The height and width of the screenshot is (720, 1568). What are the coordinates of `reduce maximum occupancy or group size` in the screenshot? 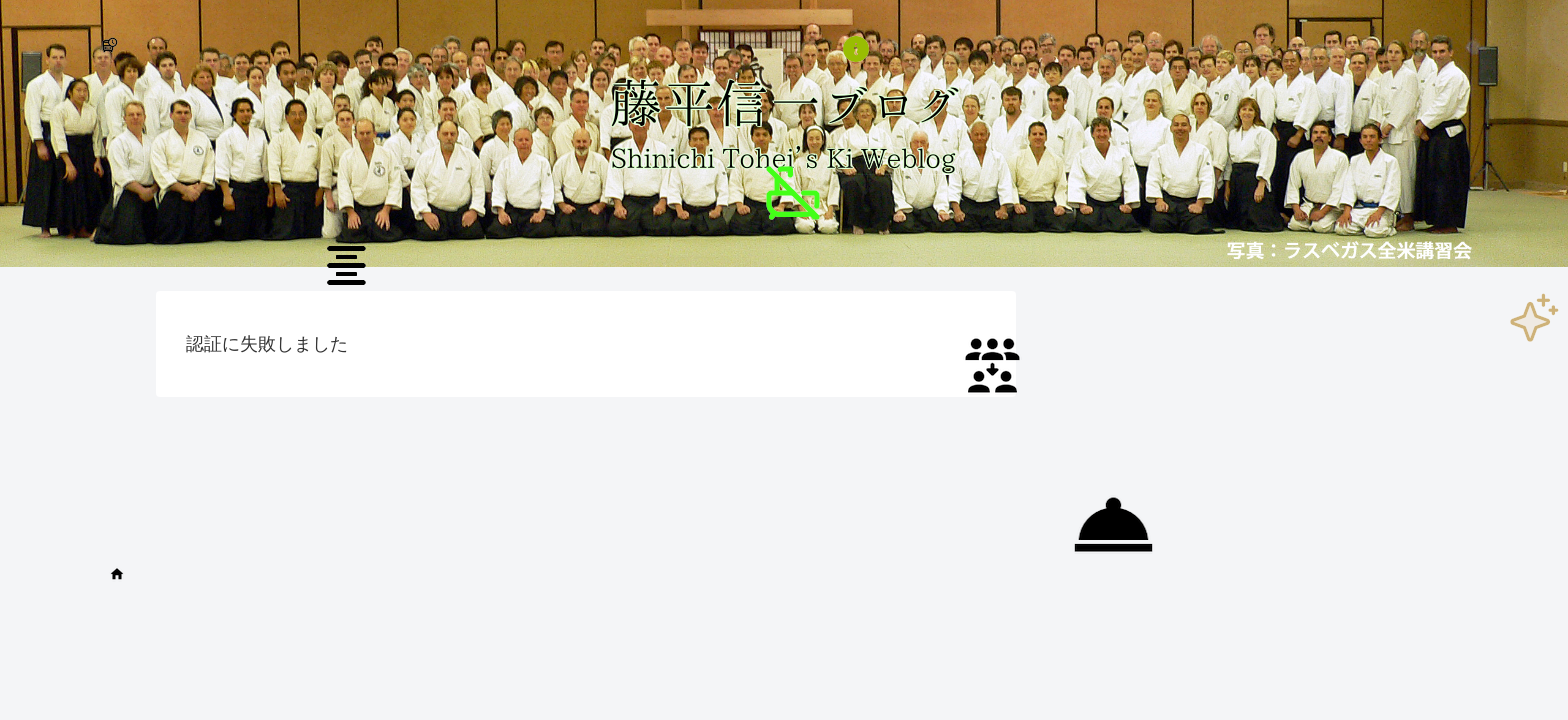 It's located at (992, 365).